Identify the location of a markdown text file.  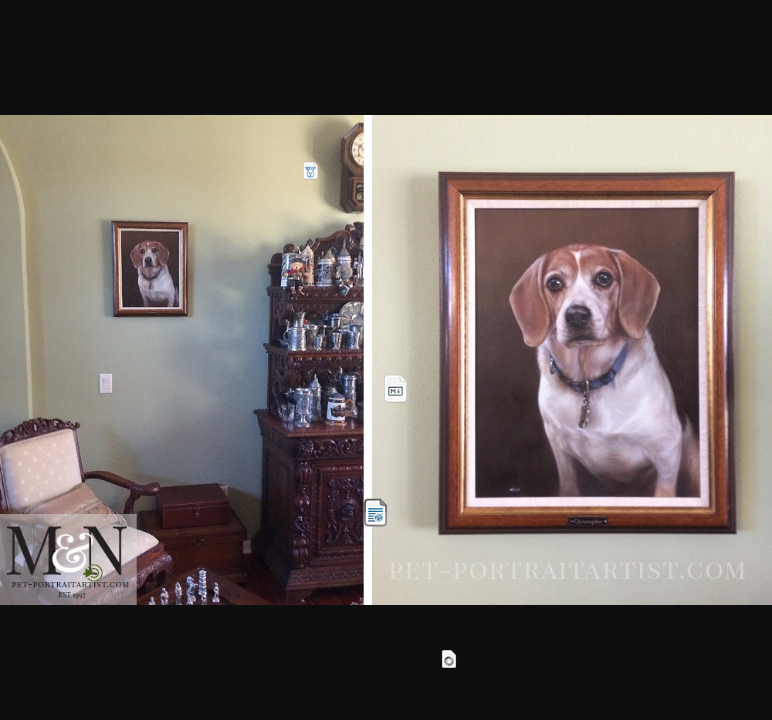
(395, 388).